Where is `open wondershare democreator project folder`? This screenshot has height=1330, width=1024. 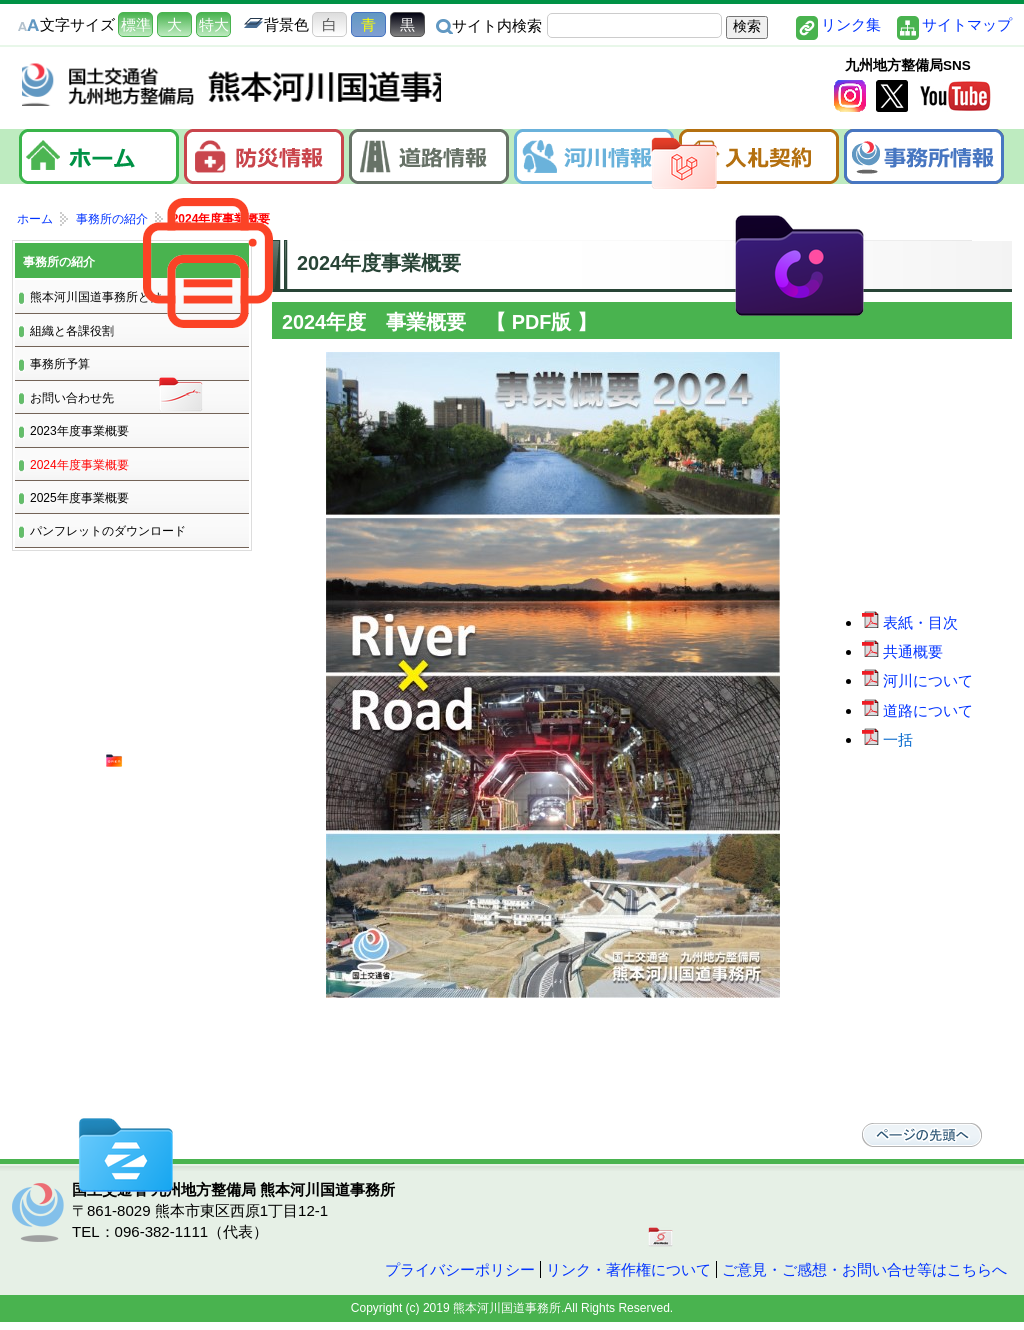 open wondershare democreator project folder is located at coordinates (799, 269).